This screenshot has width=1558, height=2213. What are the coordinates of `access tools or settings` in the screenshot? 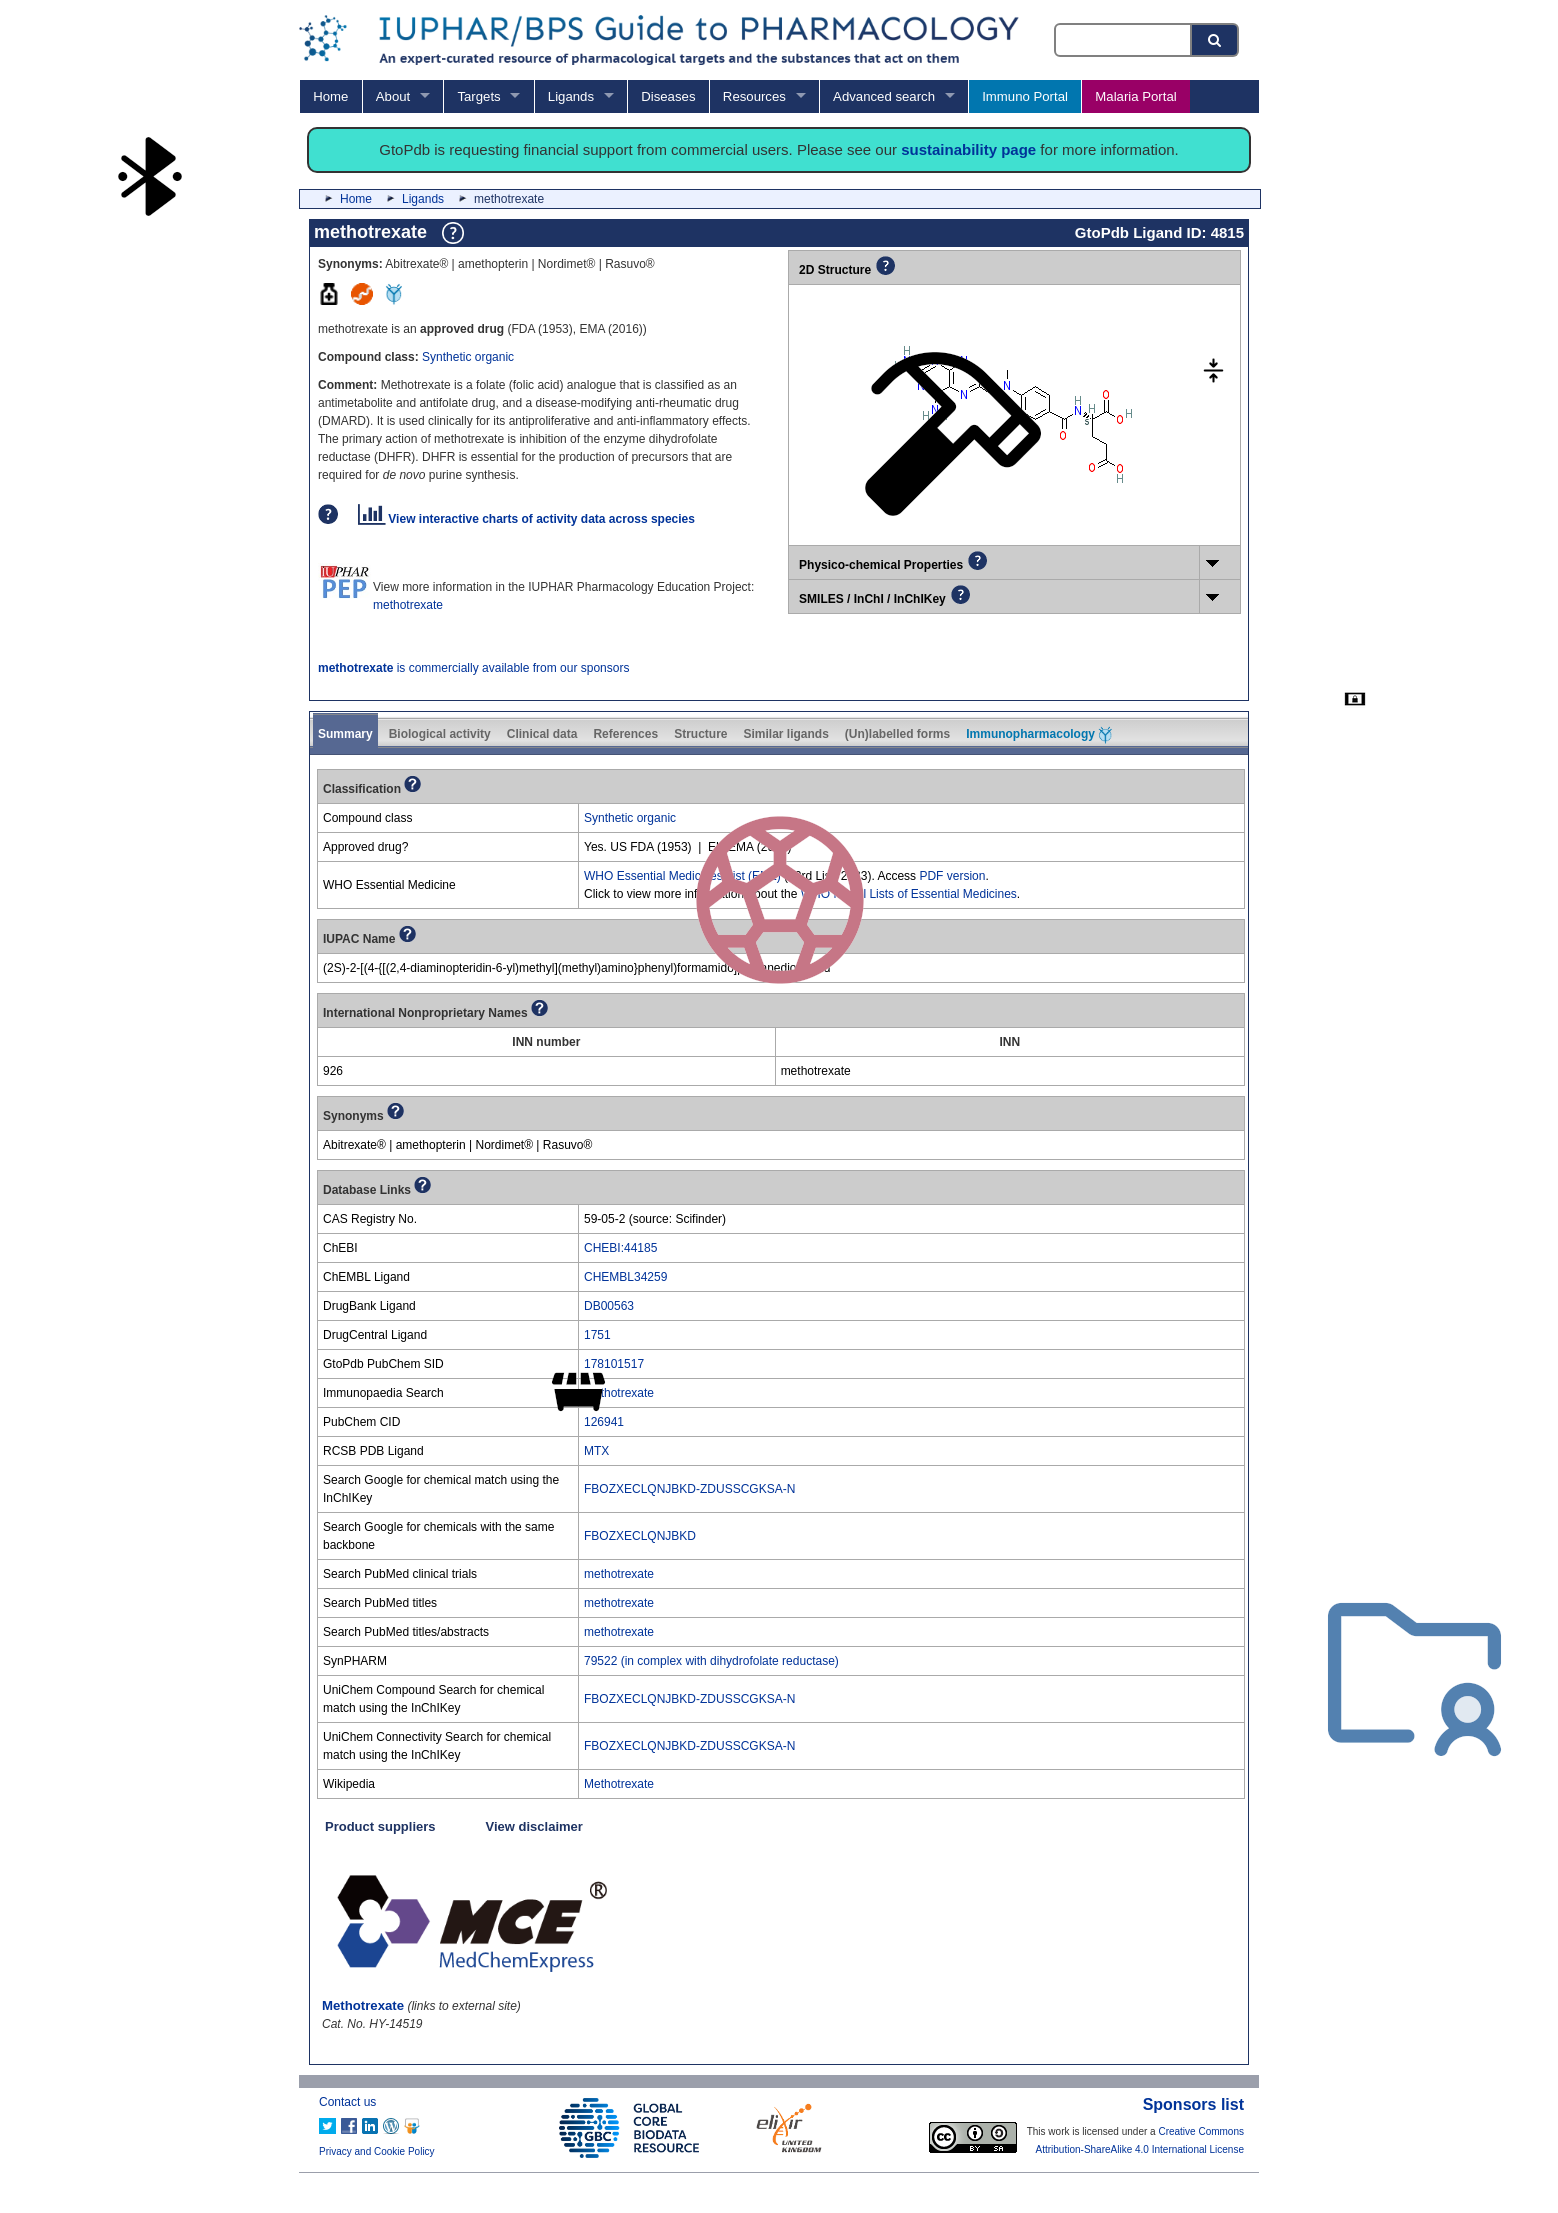 It's located at (944, 437).